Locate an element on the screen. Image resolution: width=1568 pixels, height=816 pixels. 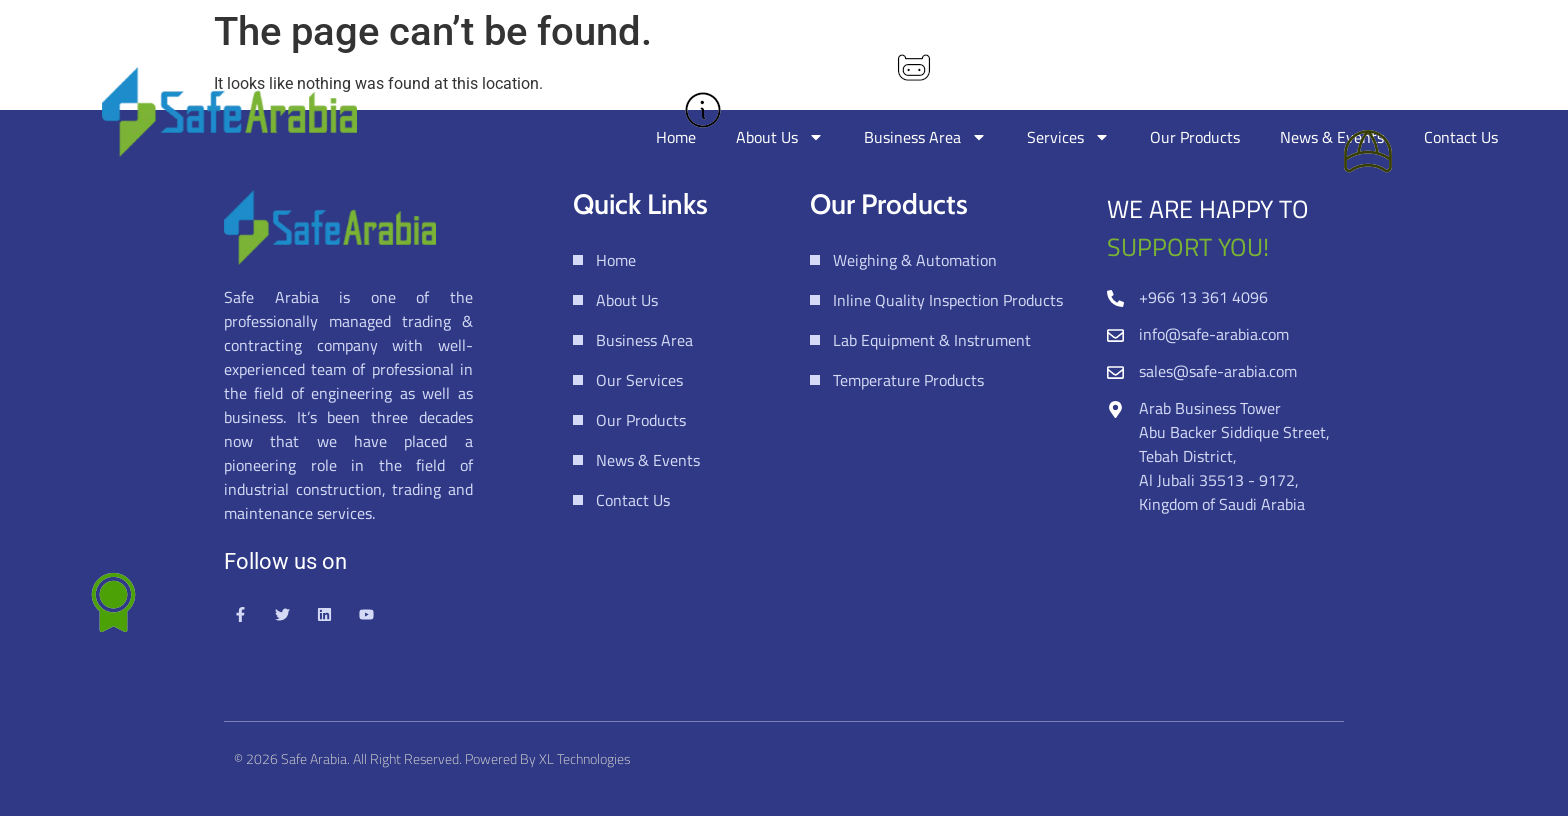
view more information or details is located at coordinates (703, 110).